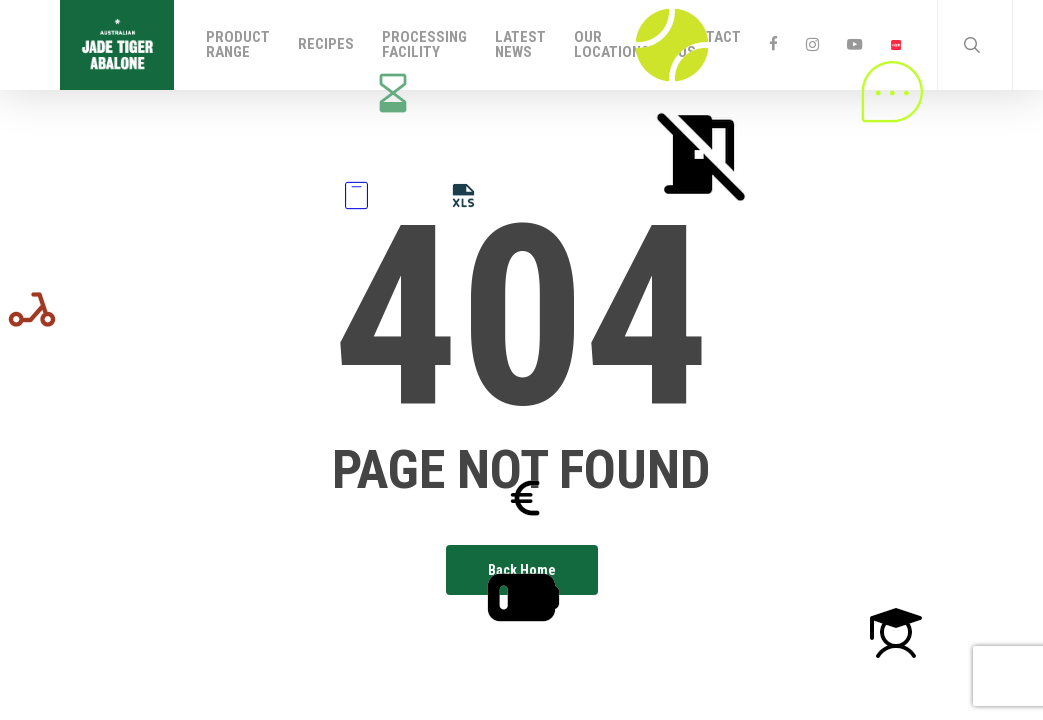 This screenshot has height=720, width=1043. What do you see at coordinates (32, 311) in the screenshot?
I see `select scooter as transportation mode` at bounding box center [32, 311].